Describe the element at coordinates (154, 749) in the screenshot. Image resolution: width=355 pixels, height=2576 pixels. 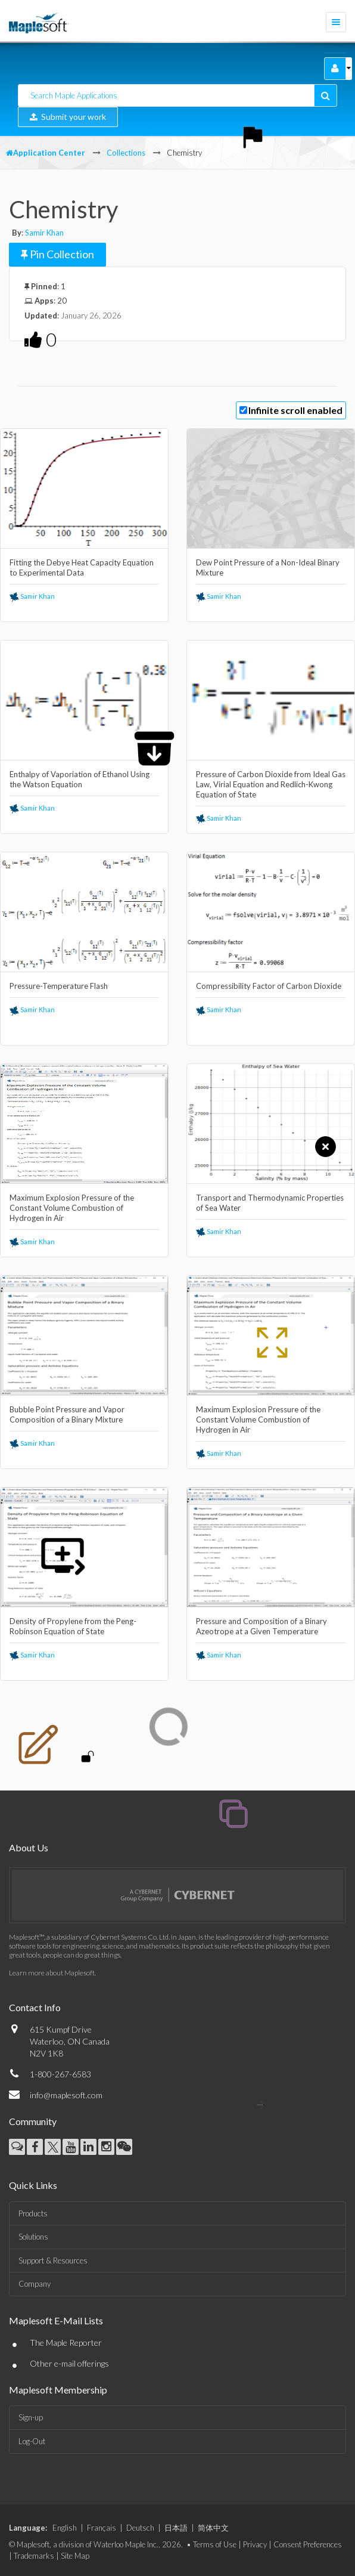
I see `archive or store an item` at that location.